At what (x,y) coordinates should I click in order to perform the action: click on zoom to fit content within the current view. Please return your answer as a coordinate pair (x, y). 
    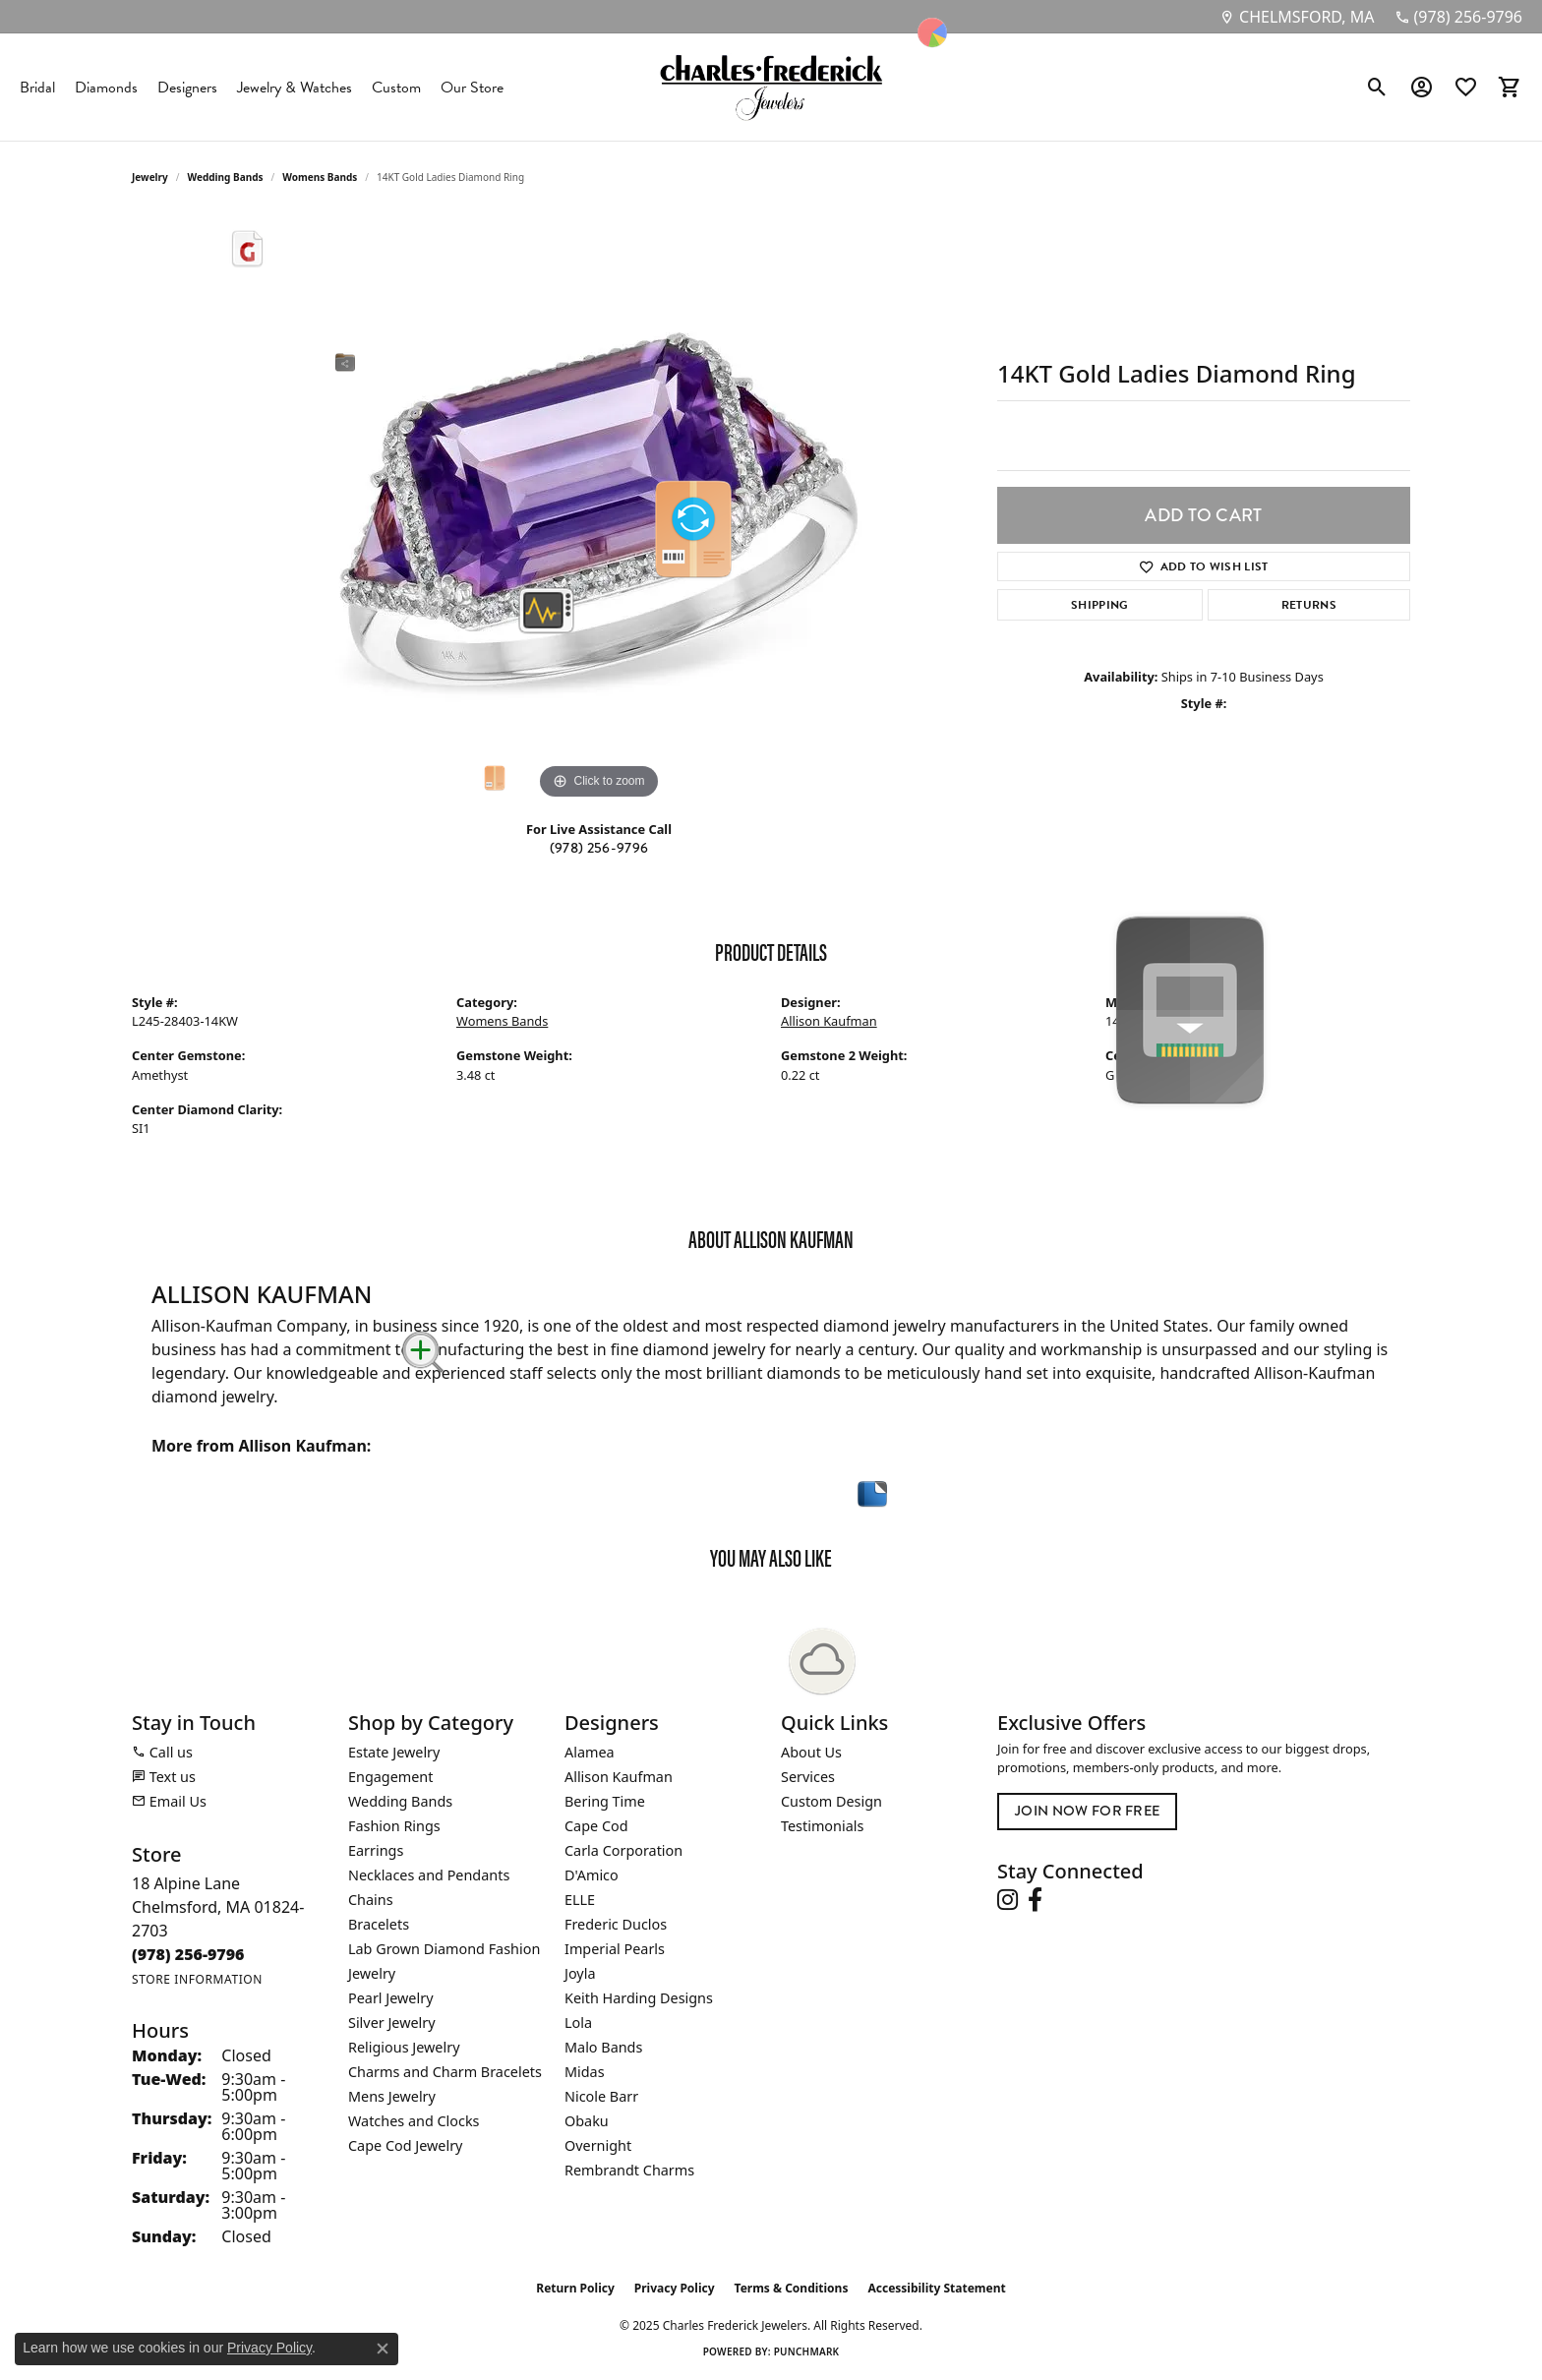
    Looking at the image, I should click on (423, 1352).